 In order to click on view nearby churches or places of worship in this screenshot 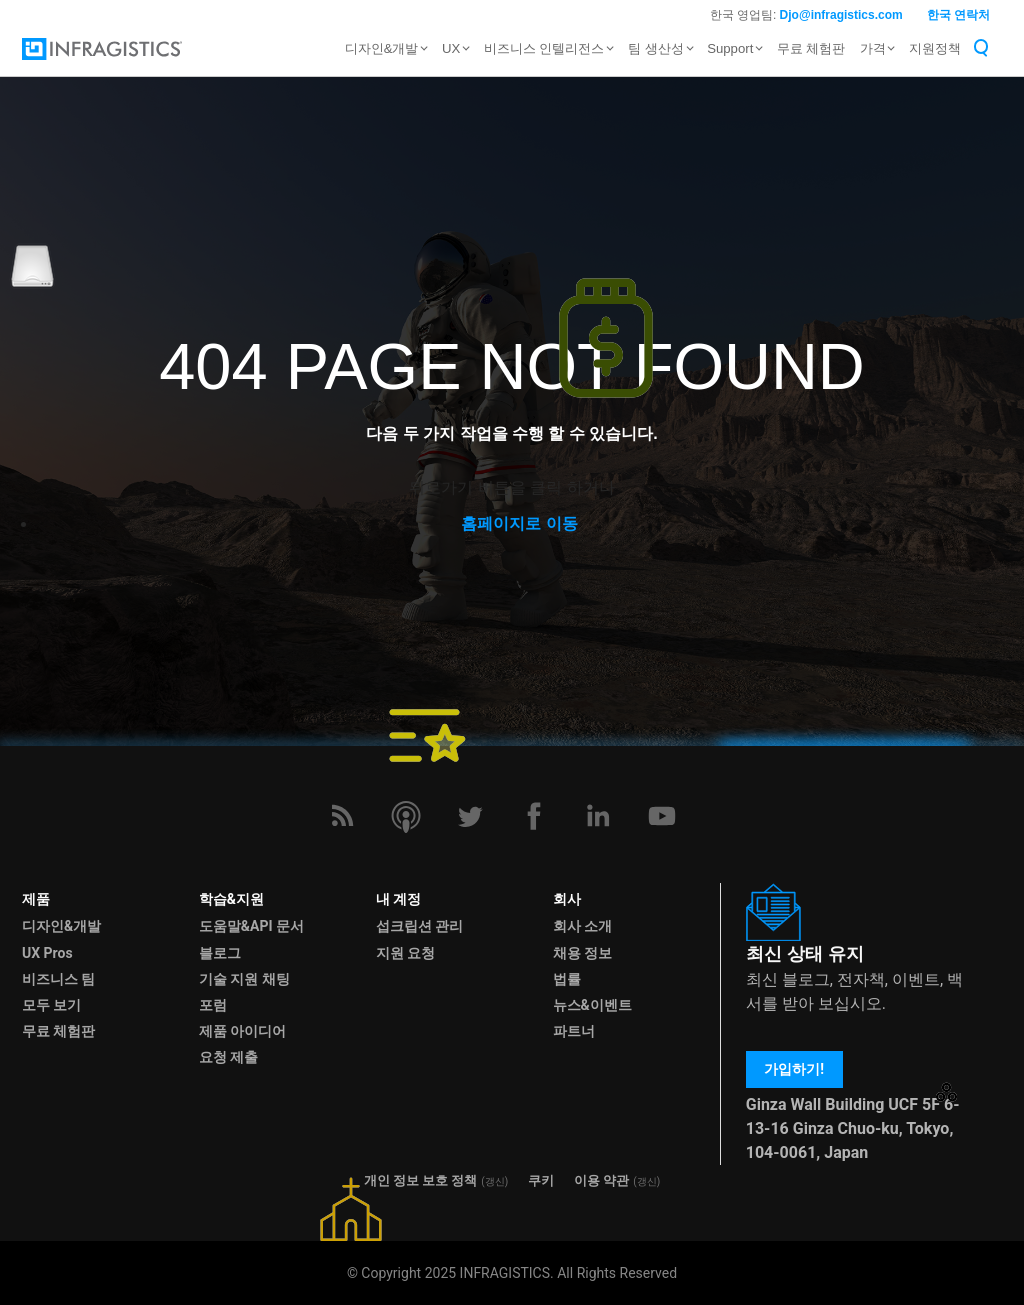, I will do `click(351, 1213)`.